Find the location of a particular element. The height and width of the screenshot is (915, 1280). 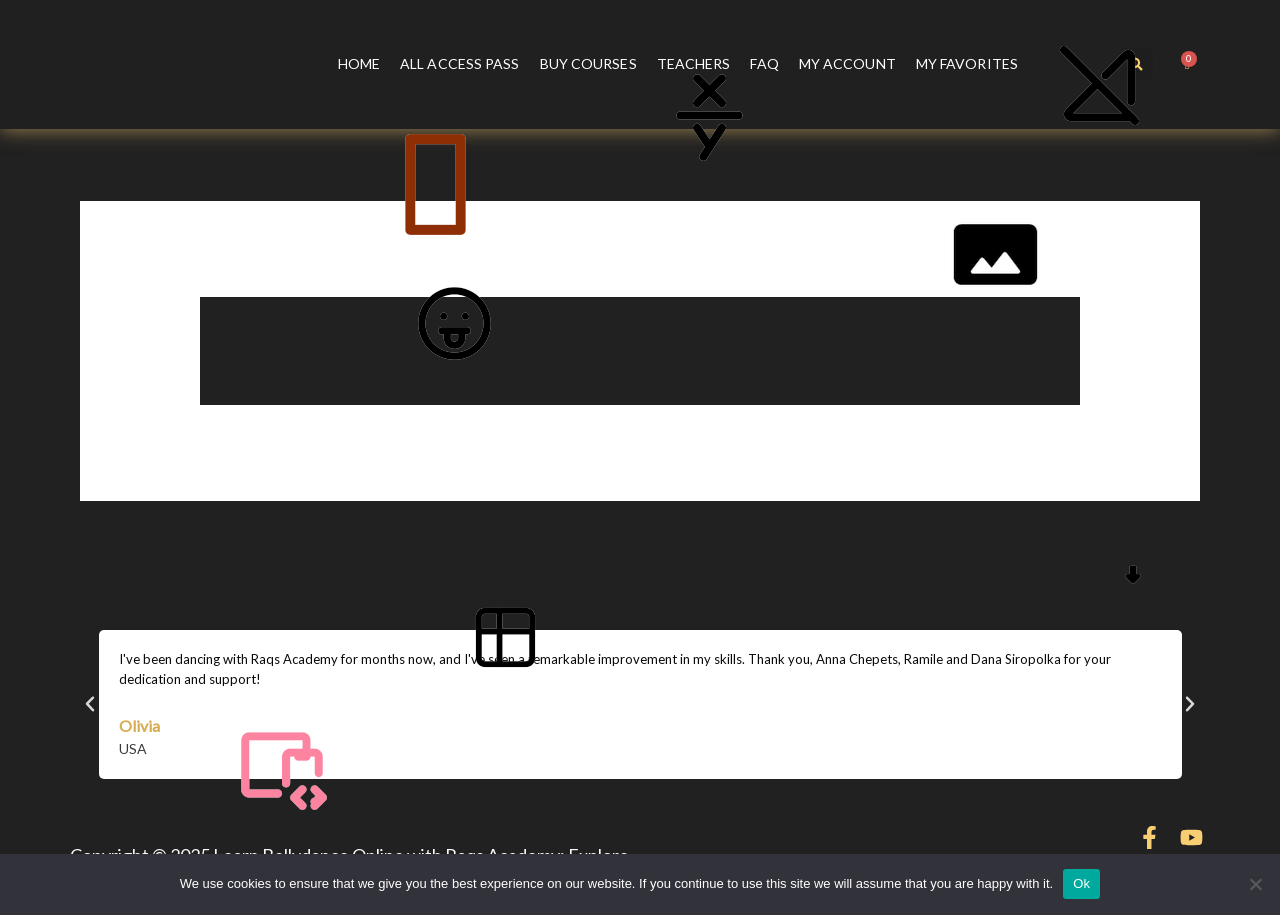

national geographic brand logo is located at coordinates (435, 184).